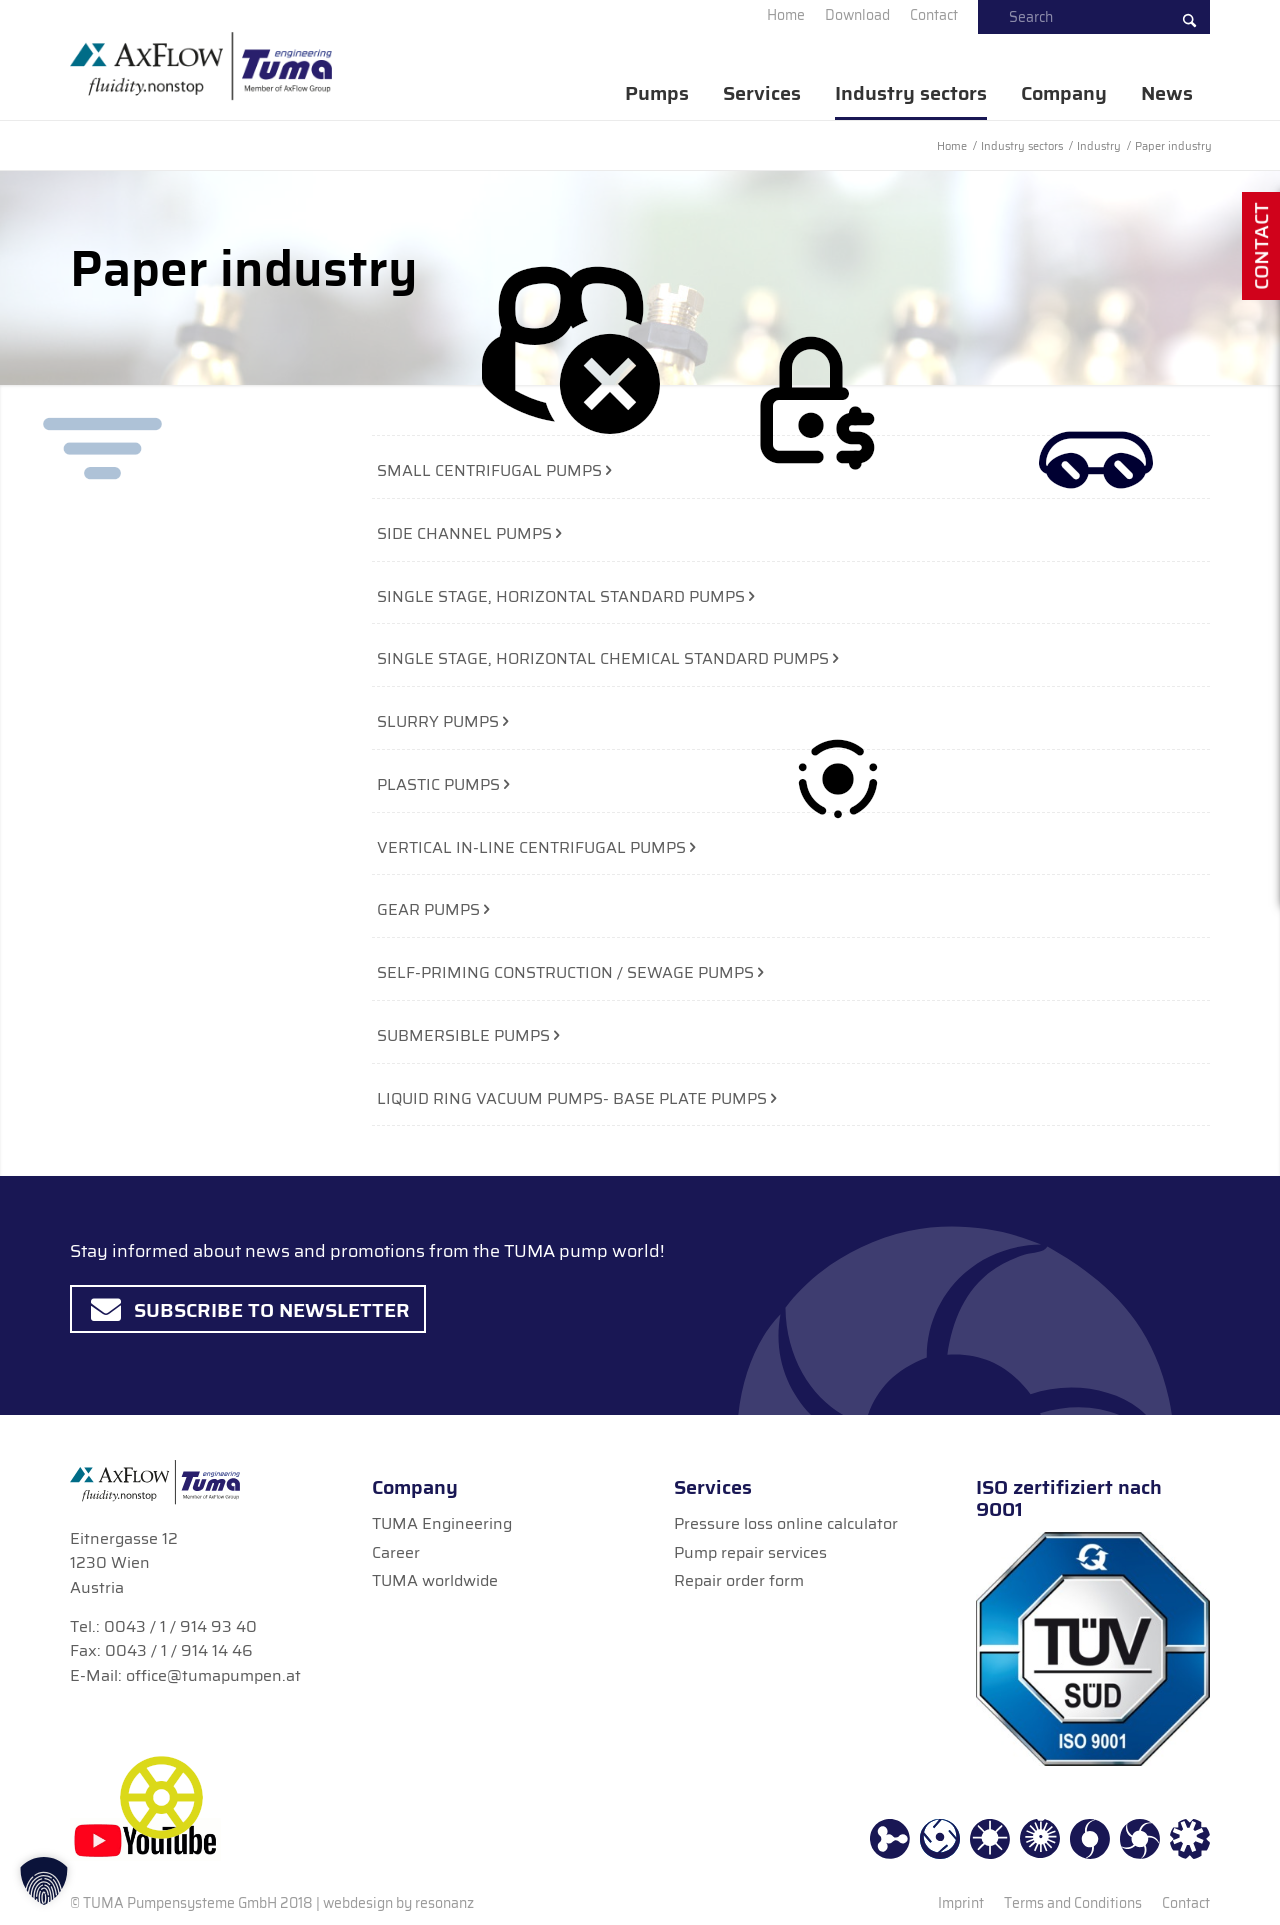 This screenshot has height=1925, width=1280. I want to click on filter or sort content, so click(102, 444).